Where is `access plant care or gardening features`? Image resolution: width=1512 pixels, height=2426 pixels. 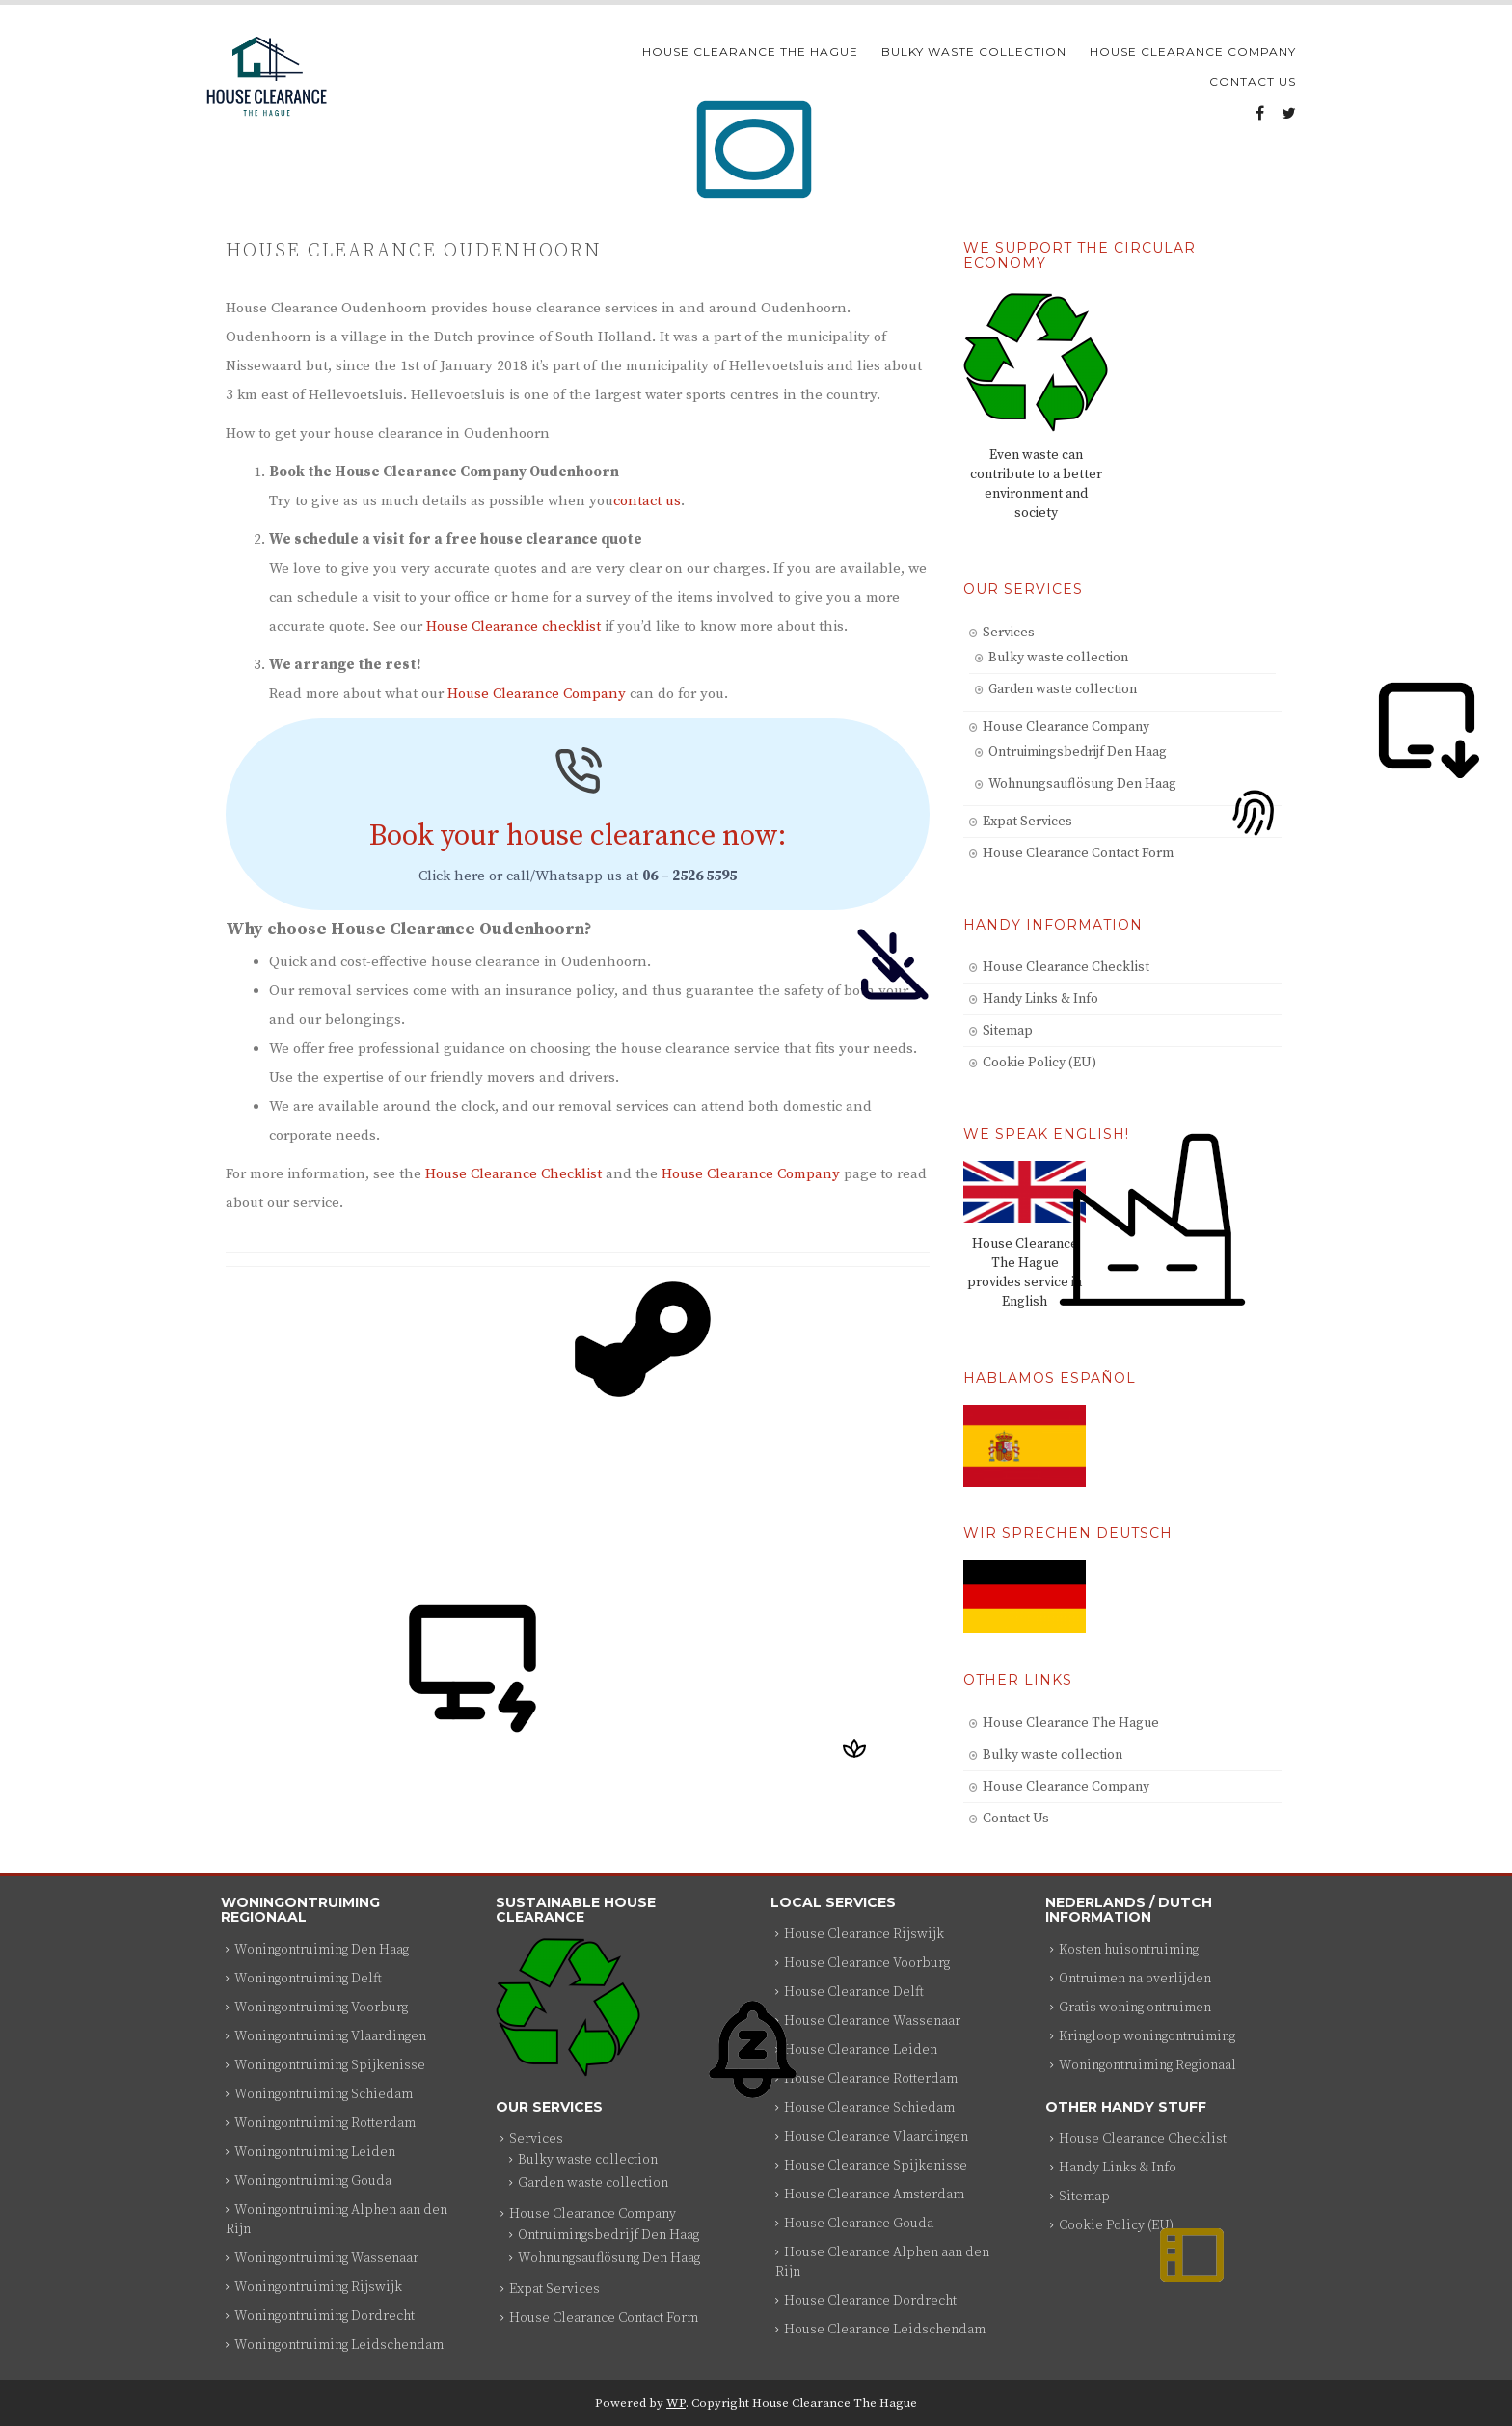
access plant care or gardening features is located at coordinates (854, 1749).